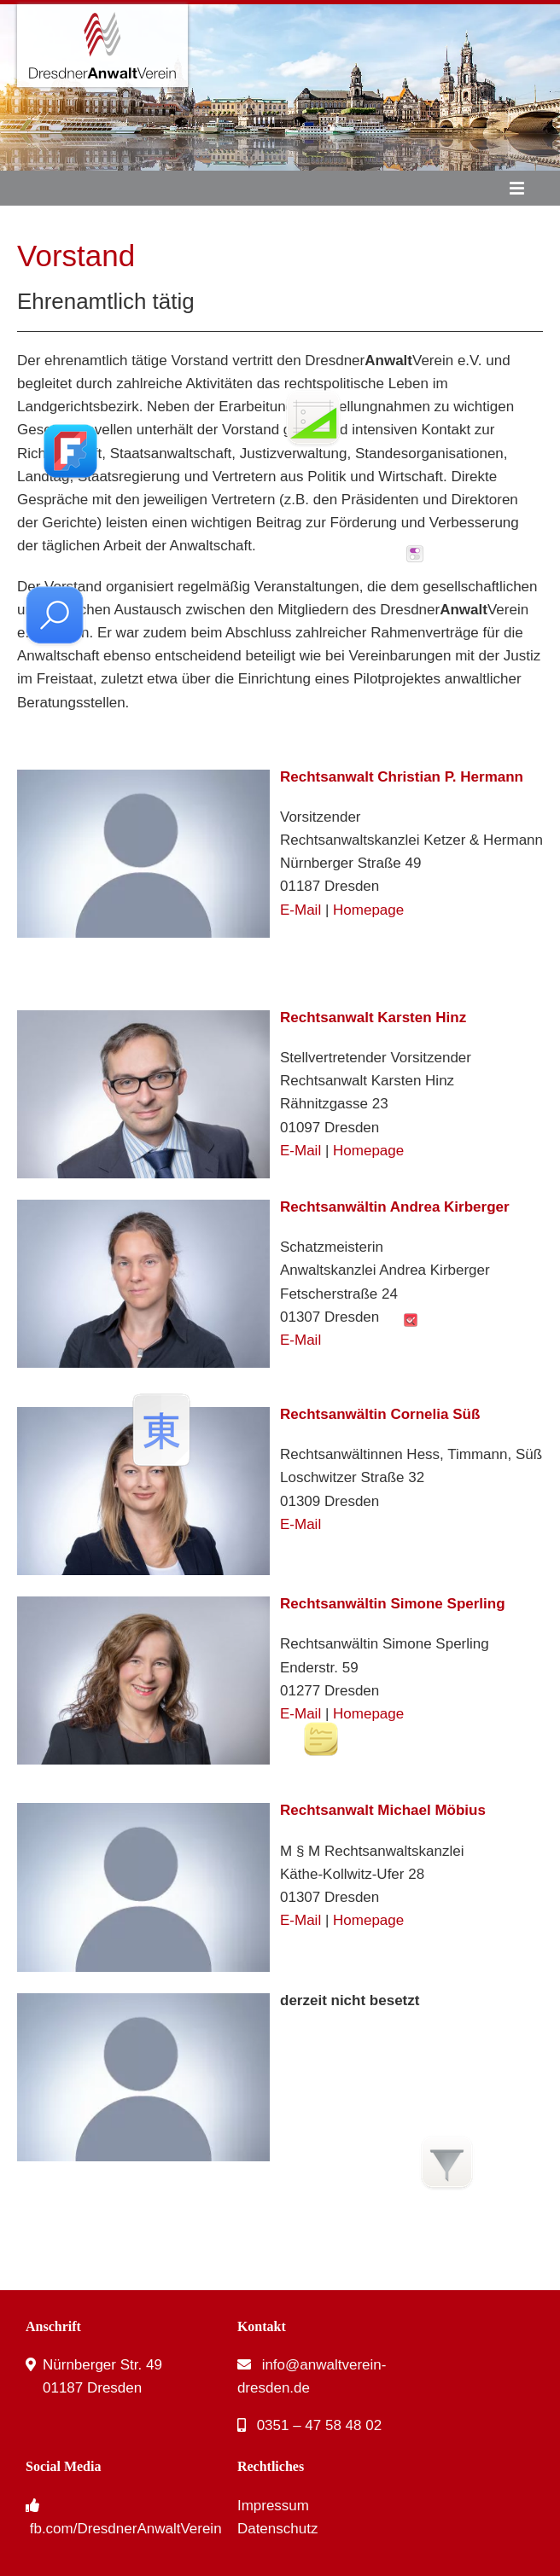 The width and height of the screenshot is (560, 2576). I want to click on launch the mahjongg tile matching game, so click(161, 1430).